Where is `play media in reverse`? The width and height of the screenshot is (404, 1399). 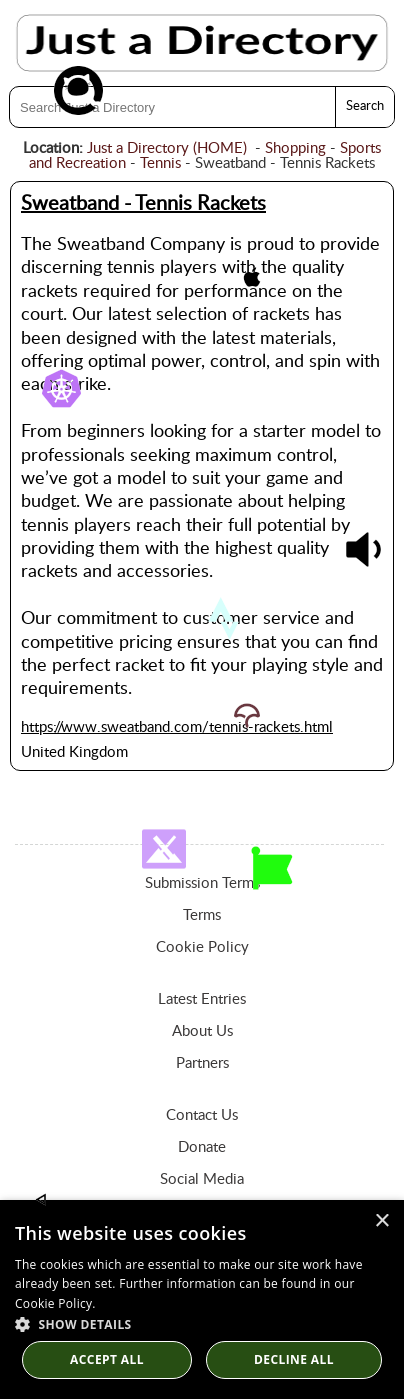 play media in reverse is located at coordinates (41, 1199).